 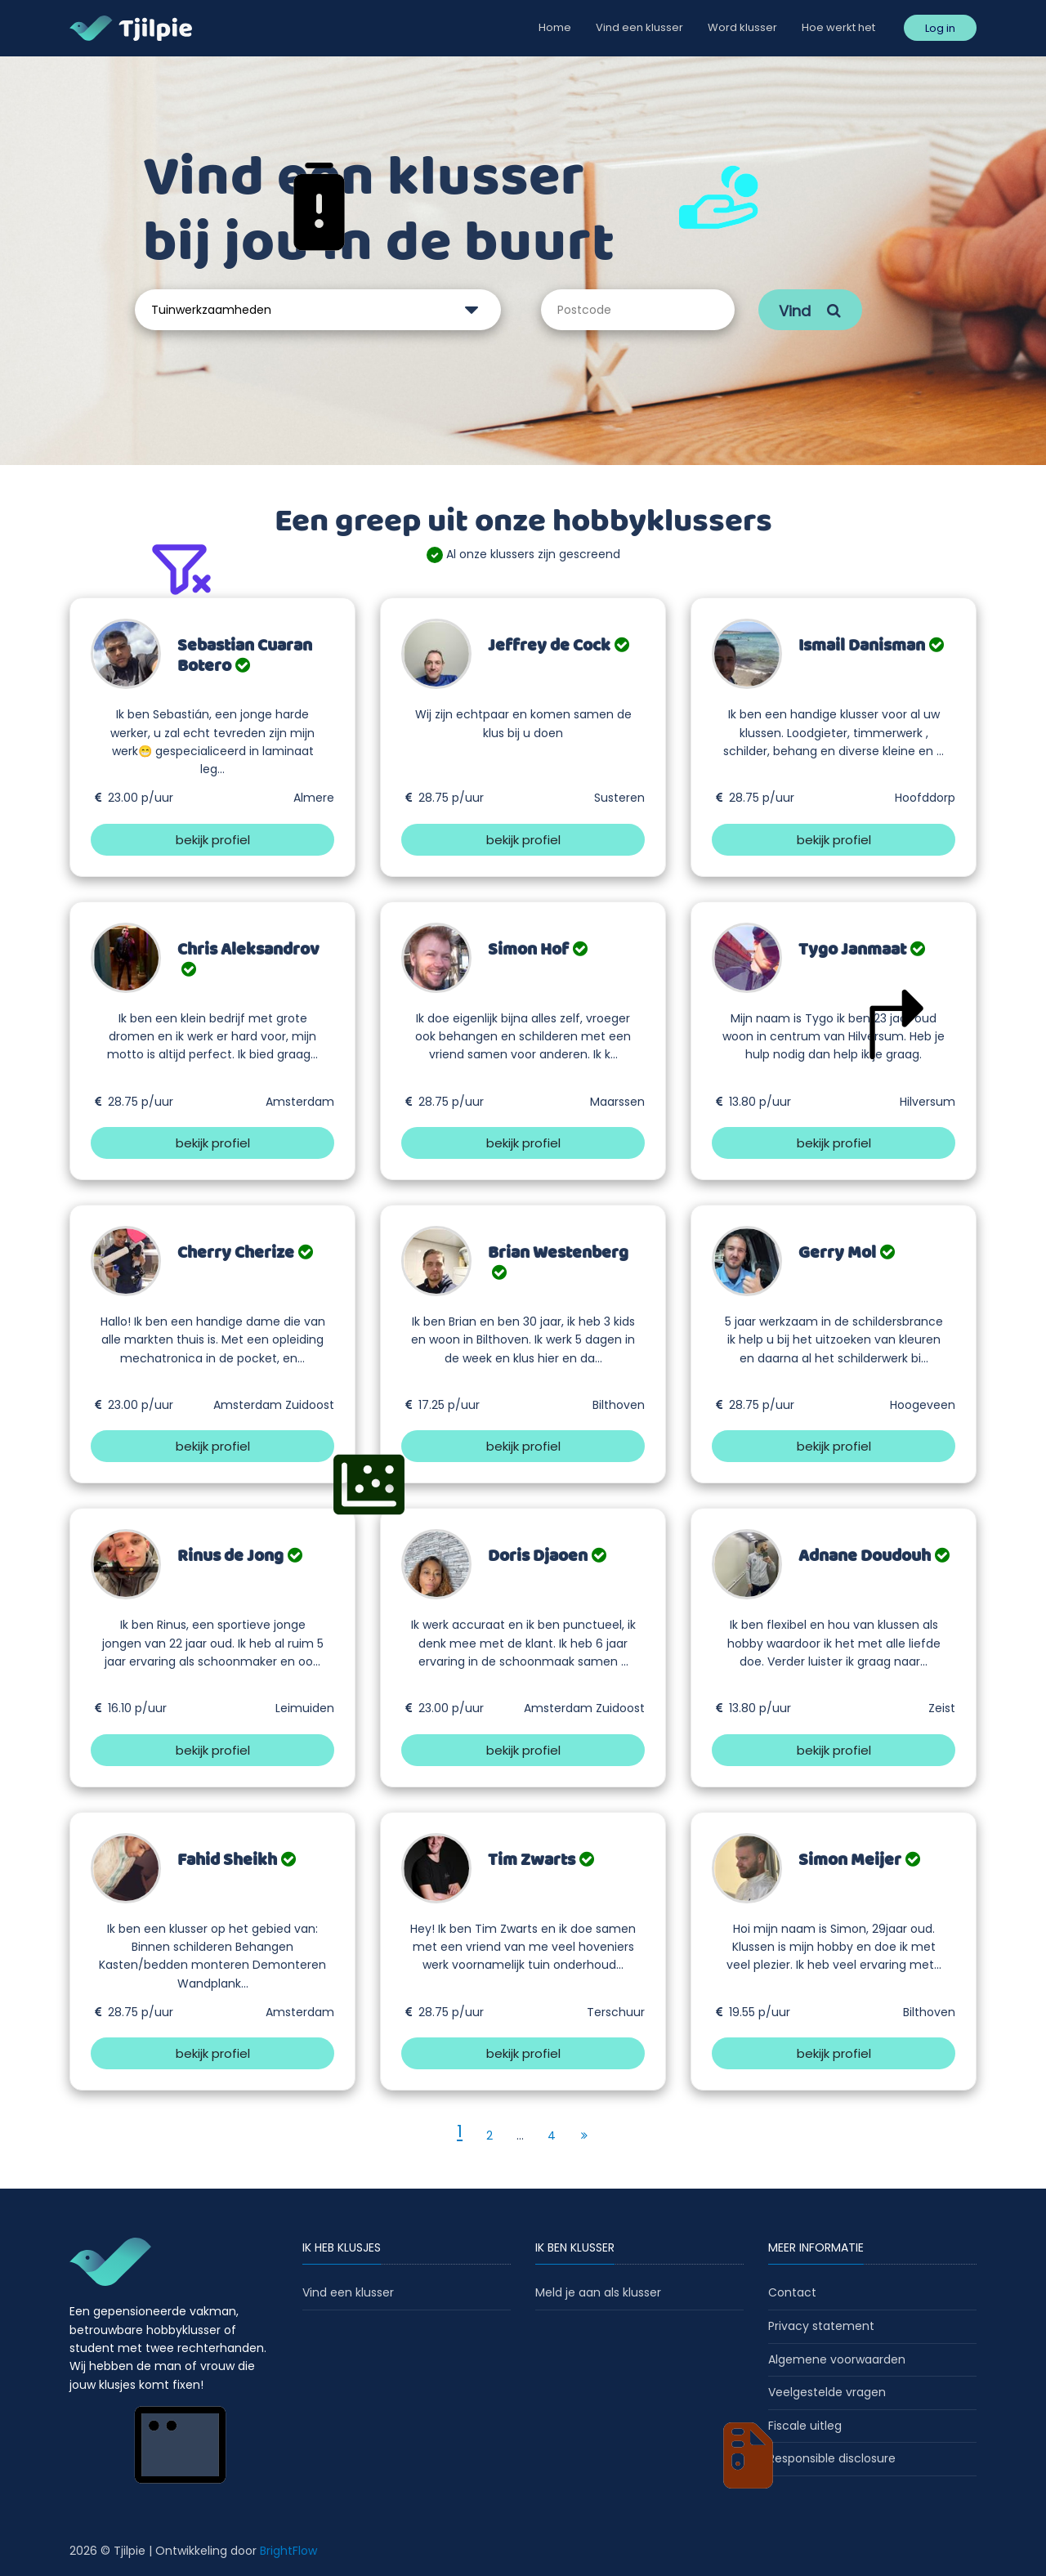 What do you see at coordinates (319, 208) in the screenshot?
I see `indicates low battery warning` at bounding box center [319, 208].